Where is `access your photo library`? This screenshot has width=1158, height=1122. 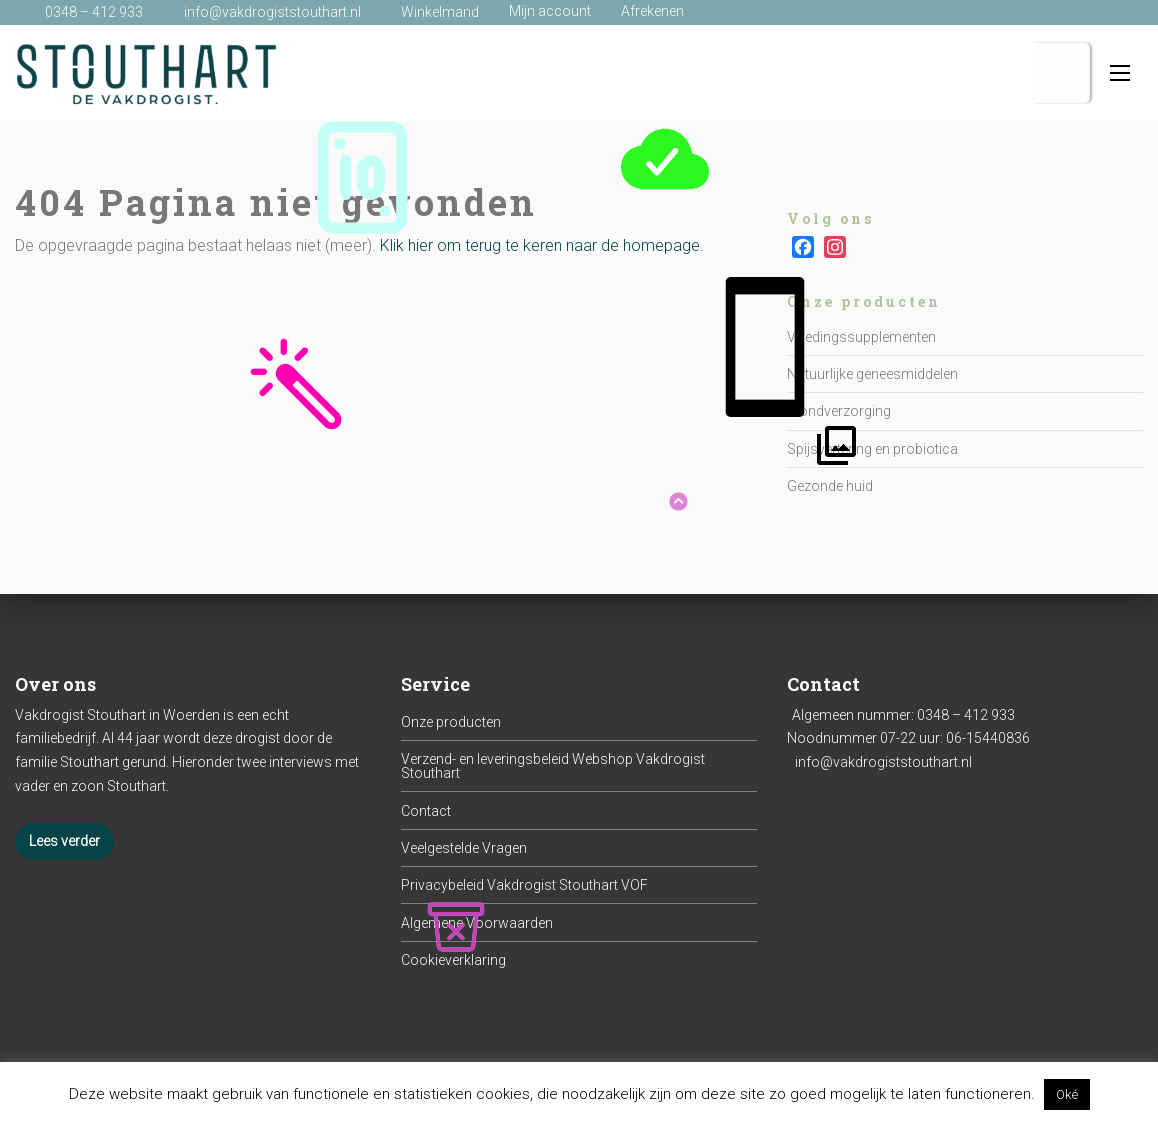 access your photo library is located at coordinates (836, 445).